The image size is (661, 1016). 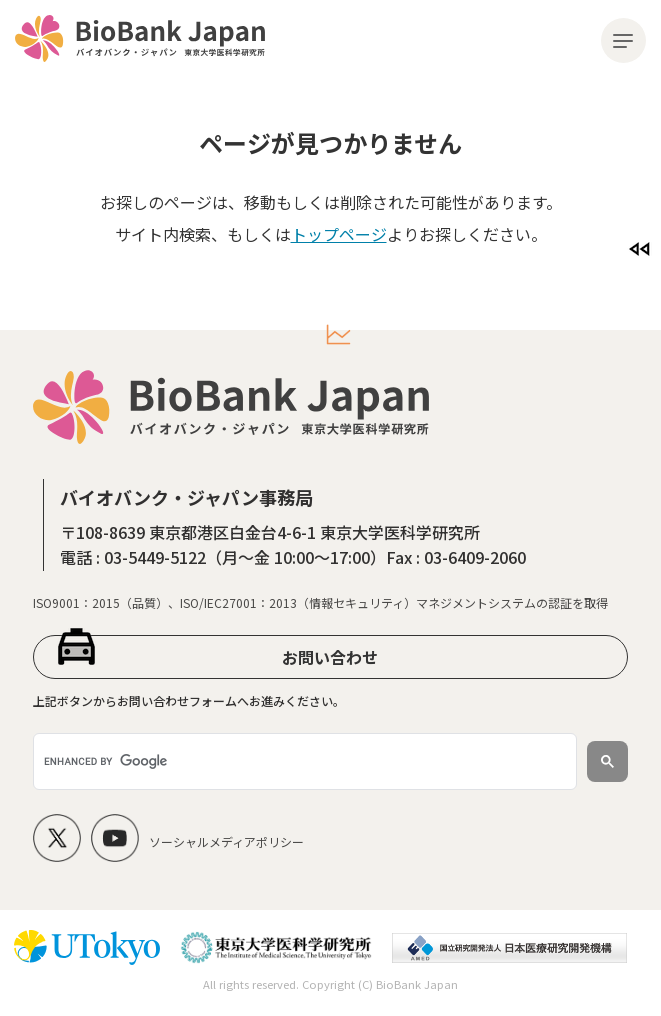 What do you see at coordinates (338, 334) in the screenshot?
I see `view analytics or statistics` at bounding box center [338, 334].